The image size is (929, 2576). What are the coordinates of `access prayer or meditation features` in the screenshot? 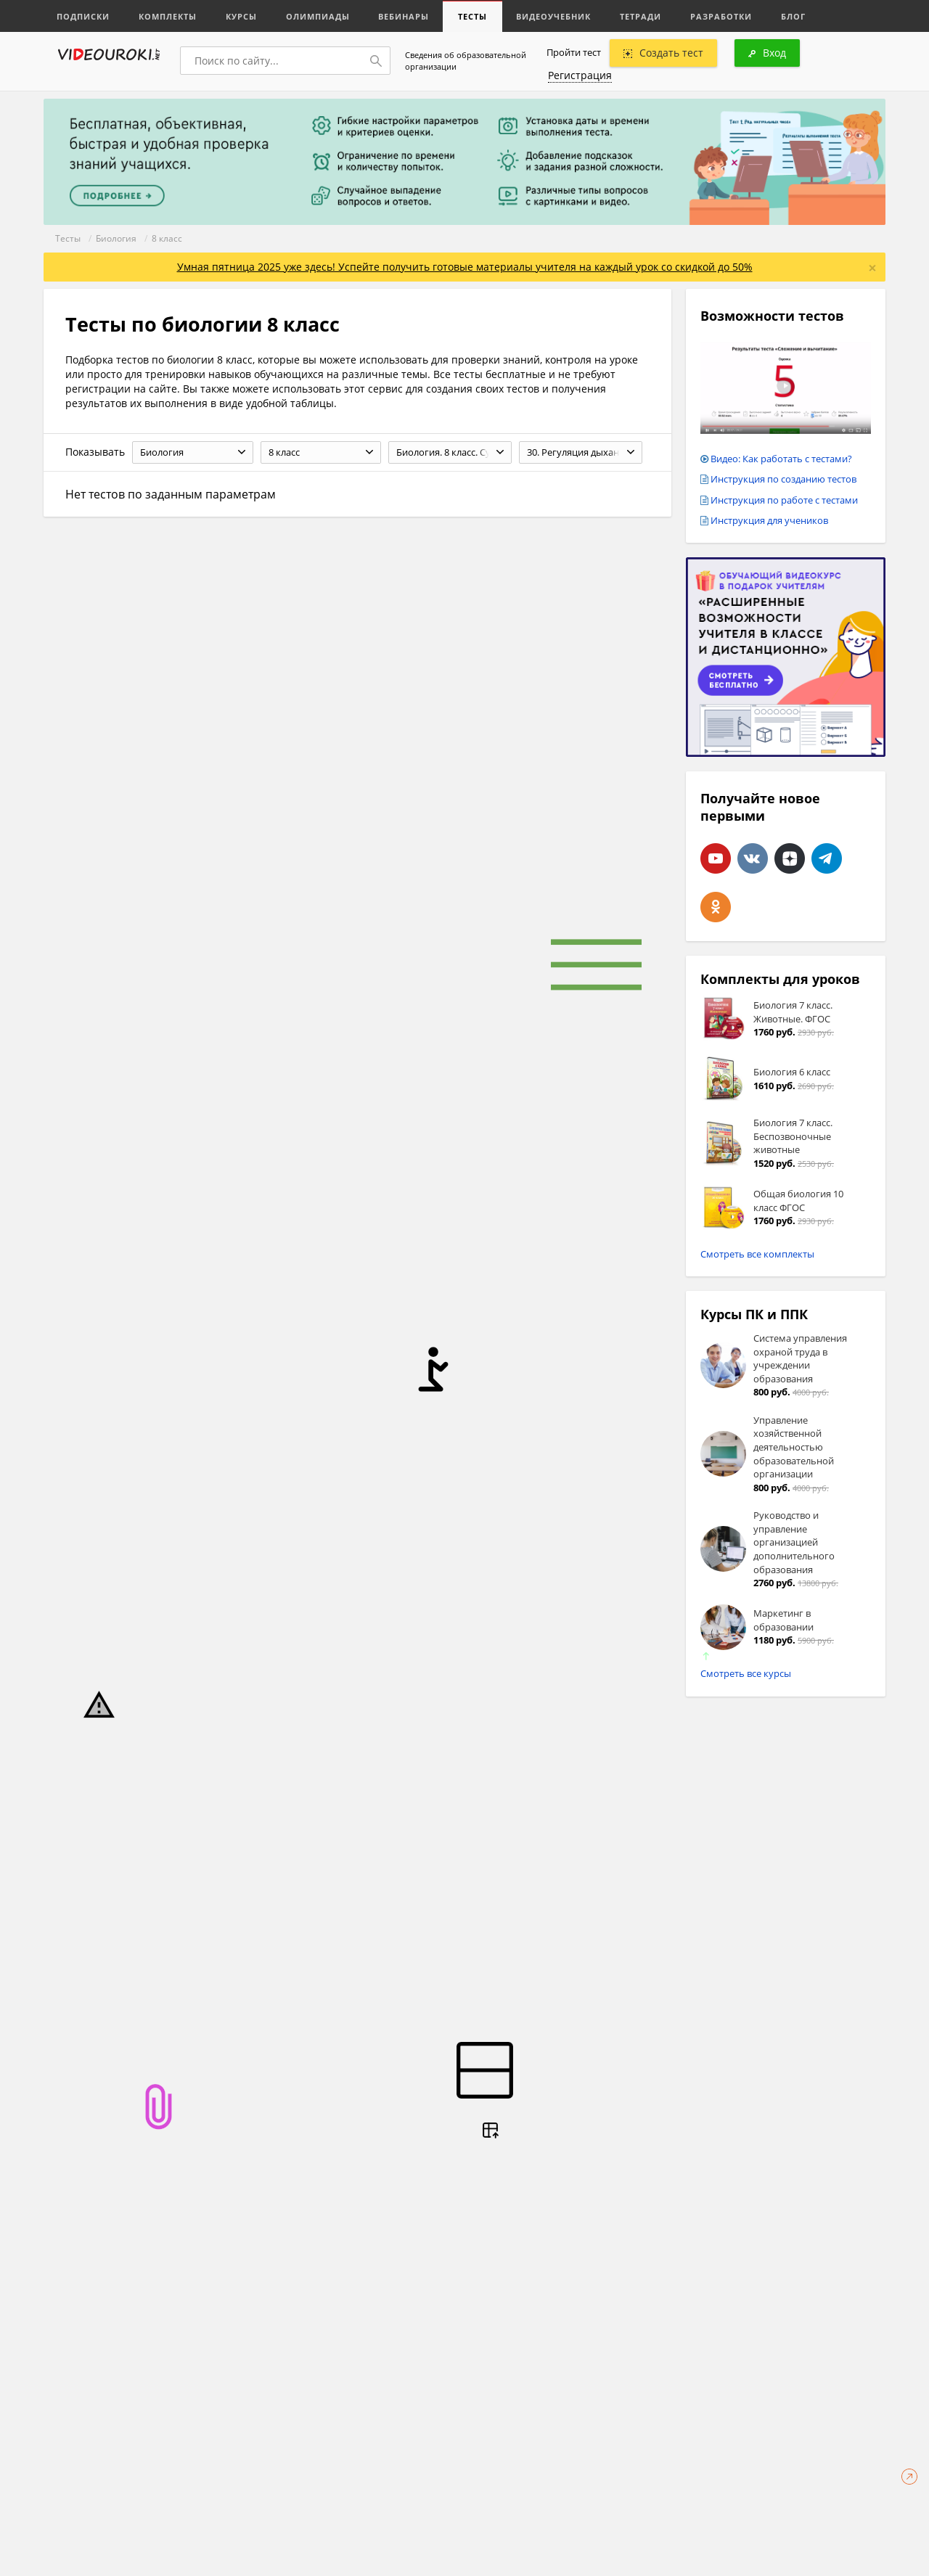 It's located at (433, 1369).